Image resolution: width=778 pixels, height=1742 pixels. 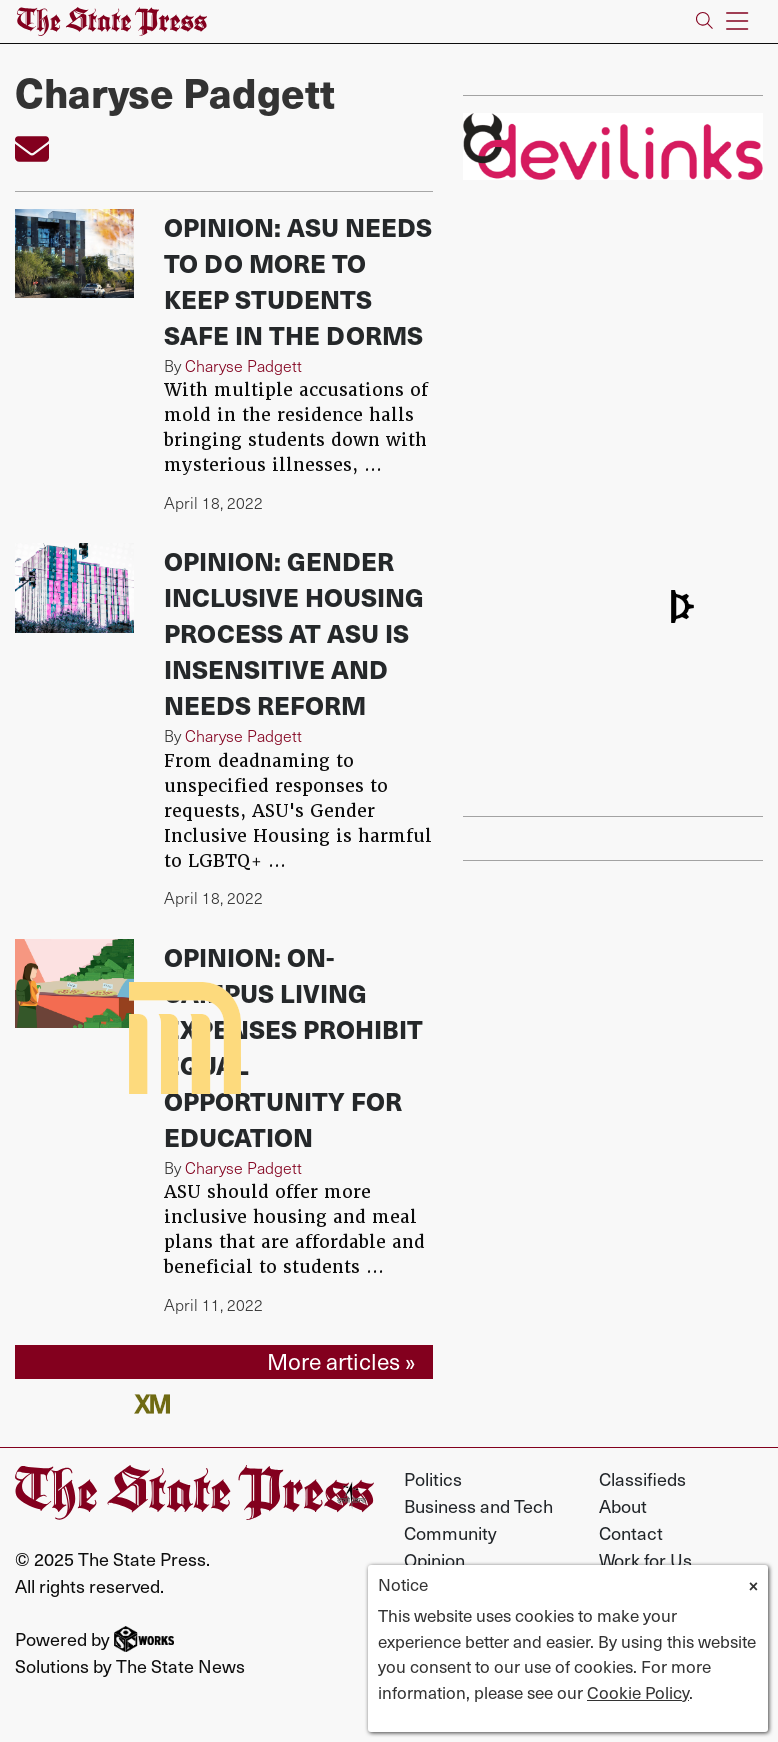 What do you see at coordinates (351, 1495) in the screenshot?
I see `link to ISRO (Indian Space Research Organisation) website` at bounding box center [351, 1495].